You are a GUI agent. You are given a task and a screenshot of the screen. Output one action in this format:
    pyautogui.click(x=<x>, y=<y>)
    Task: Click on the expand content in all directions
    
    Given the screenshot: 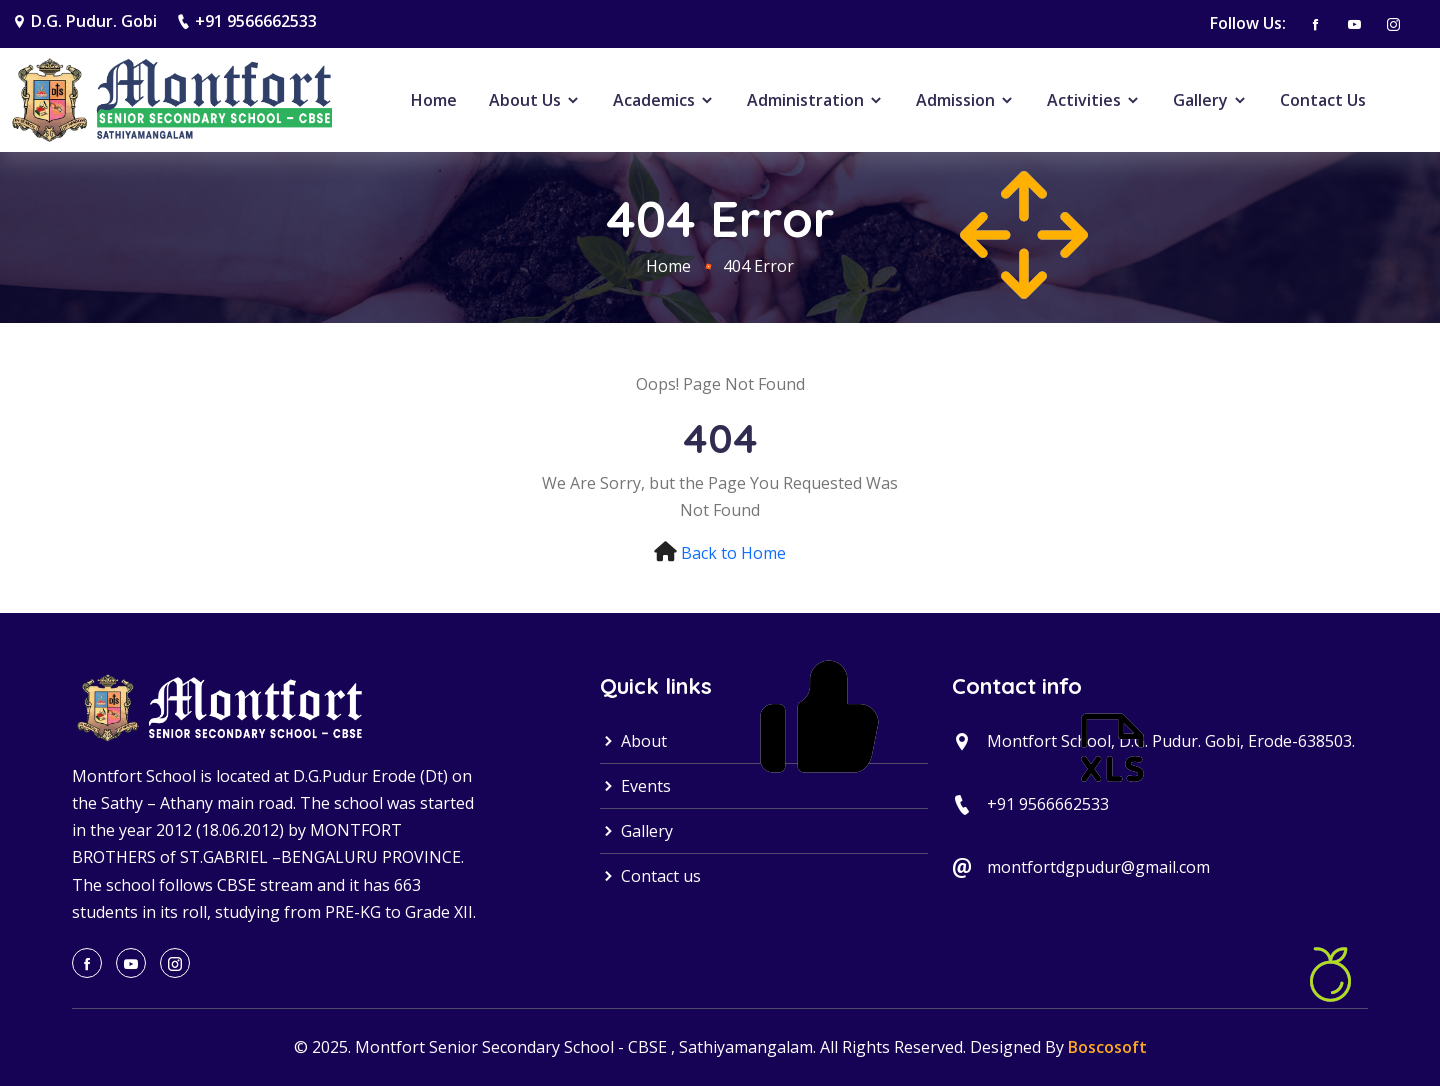 What is the action you would take?
    pyautogui.click(x=1024, y=235)
    